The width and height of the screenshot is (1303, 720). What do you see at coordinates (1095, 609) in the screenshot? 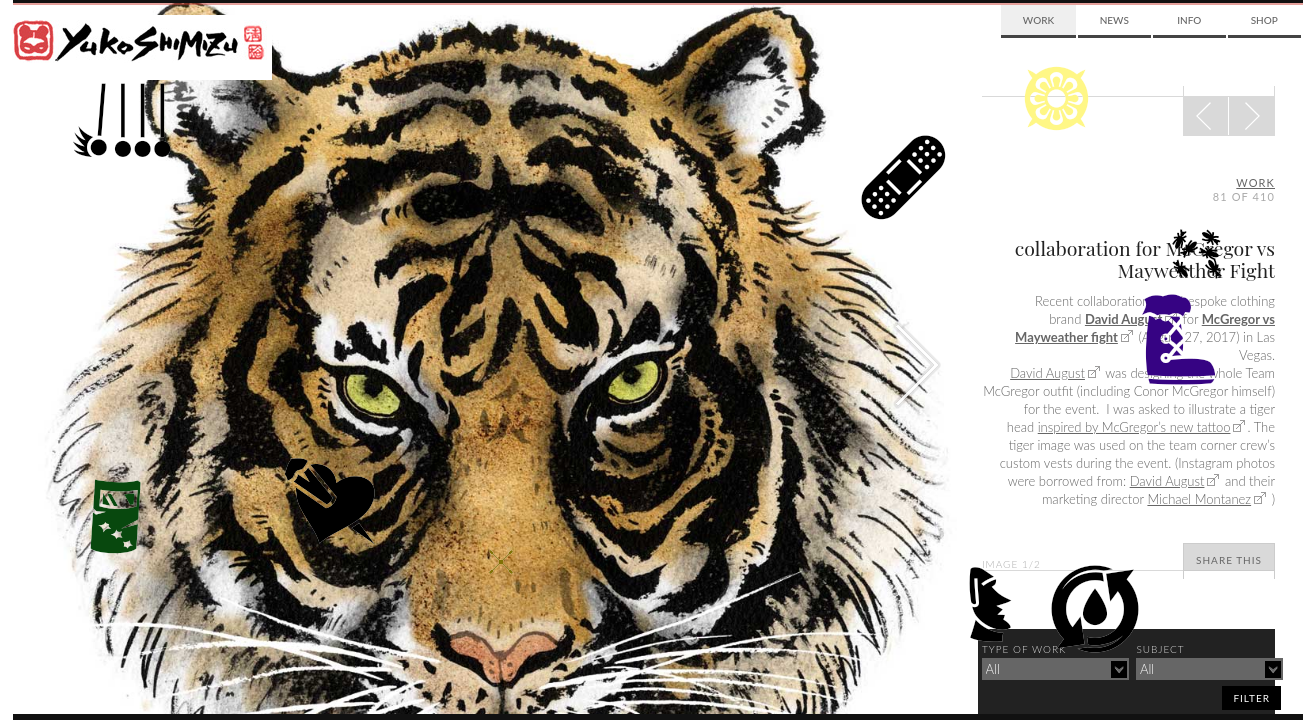
I see `water recycling or purification system status` at bounding box center [1095, 609].